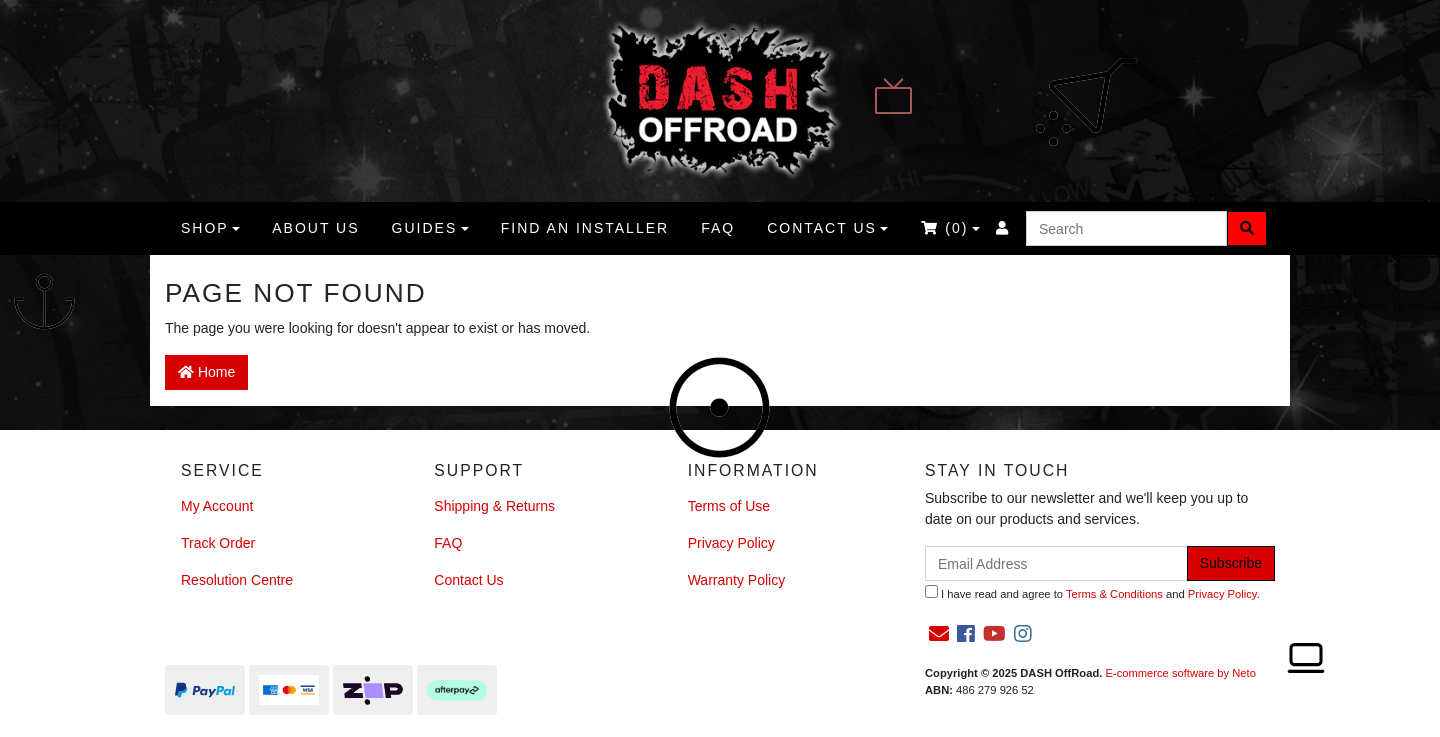 The height and width of the screenshot is (737, 1440). What do you see at coordinates (1085, 97) in the screenshot?
I see `indicates shower or bathroom facilities` at bounding box center [1085, 97].